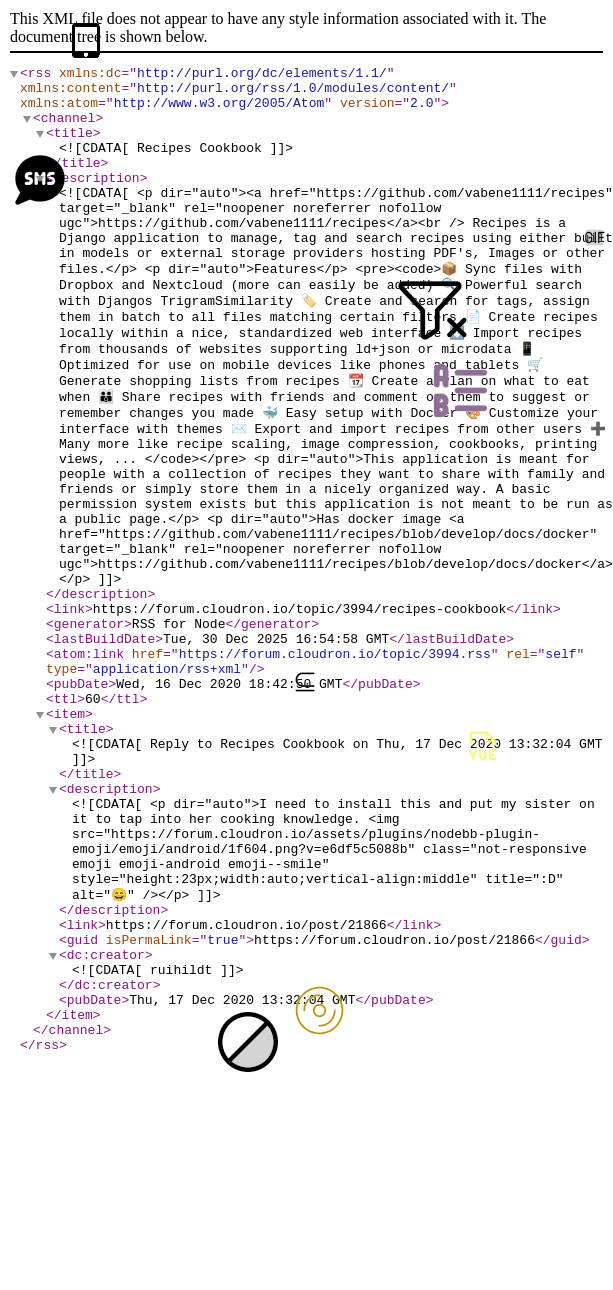 The image size is (613, 1290). What do you see at coordinates (248, 1042) in the screenshot?
I see `adjust contrast or brightness settings` at bounding box center [248, 1042].